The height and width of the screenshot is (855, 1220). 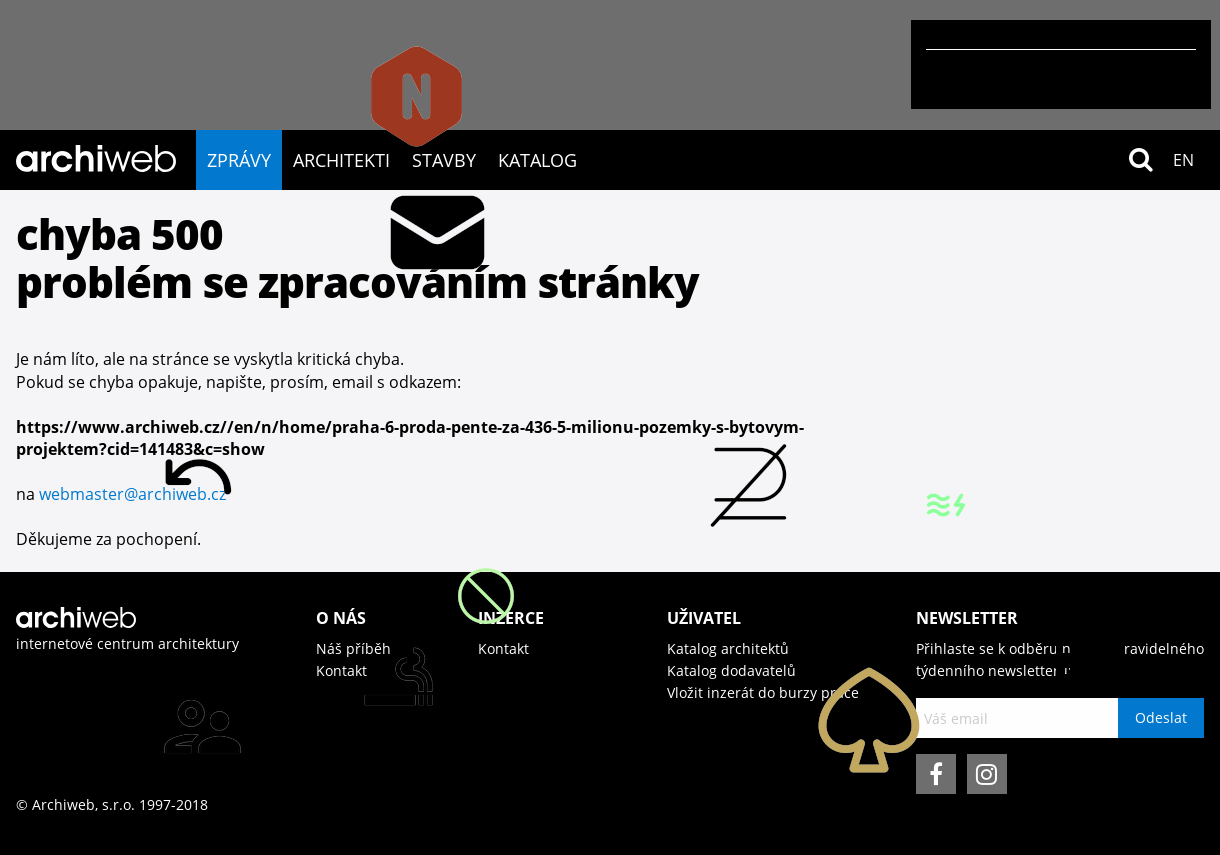 I want to click on indicates a notification or new item, so click(x=416, y=96).